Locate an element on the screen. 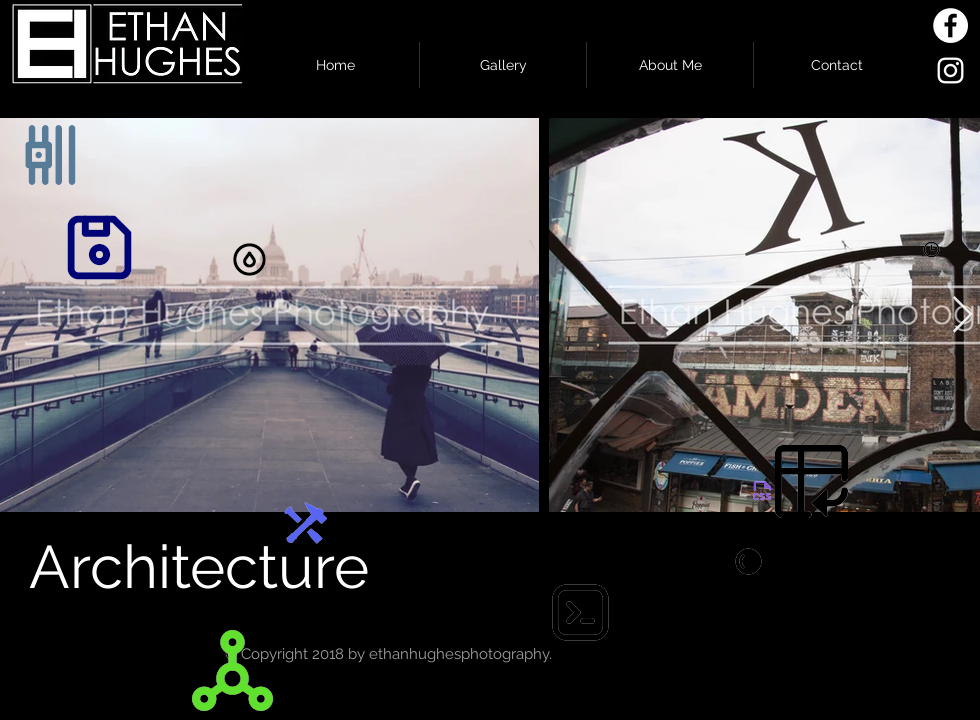 The width and height of the screenshot is (980, 720). pivot table column in spreadsheet view is located at coordinates (811, 481).